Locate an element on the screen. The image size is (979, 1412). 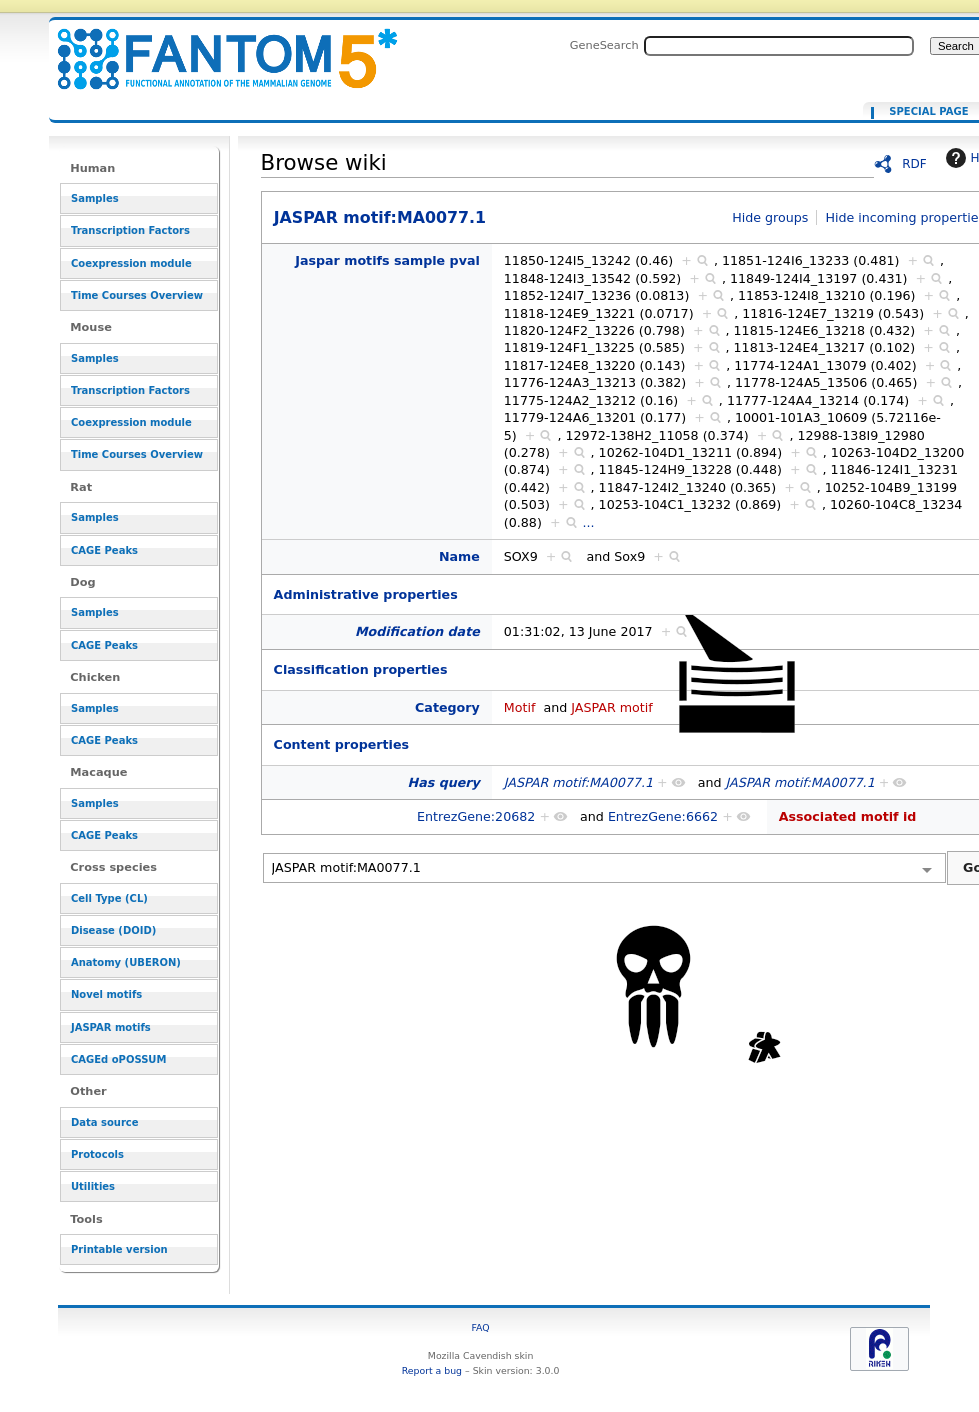
access boxing or fighting game mode is located at coordinates (737, 675).